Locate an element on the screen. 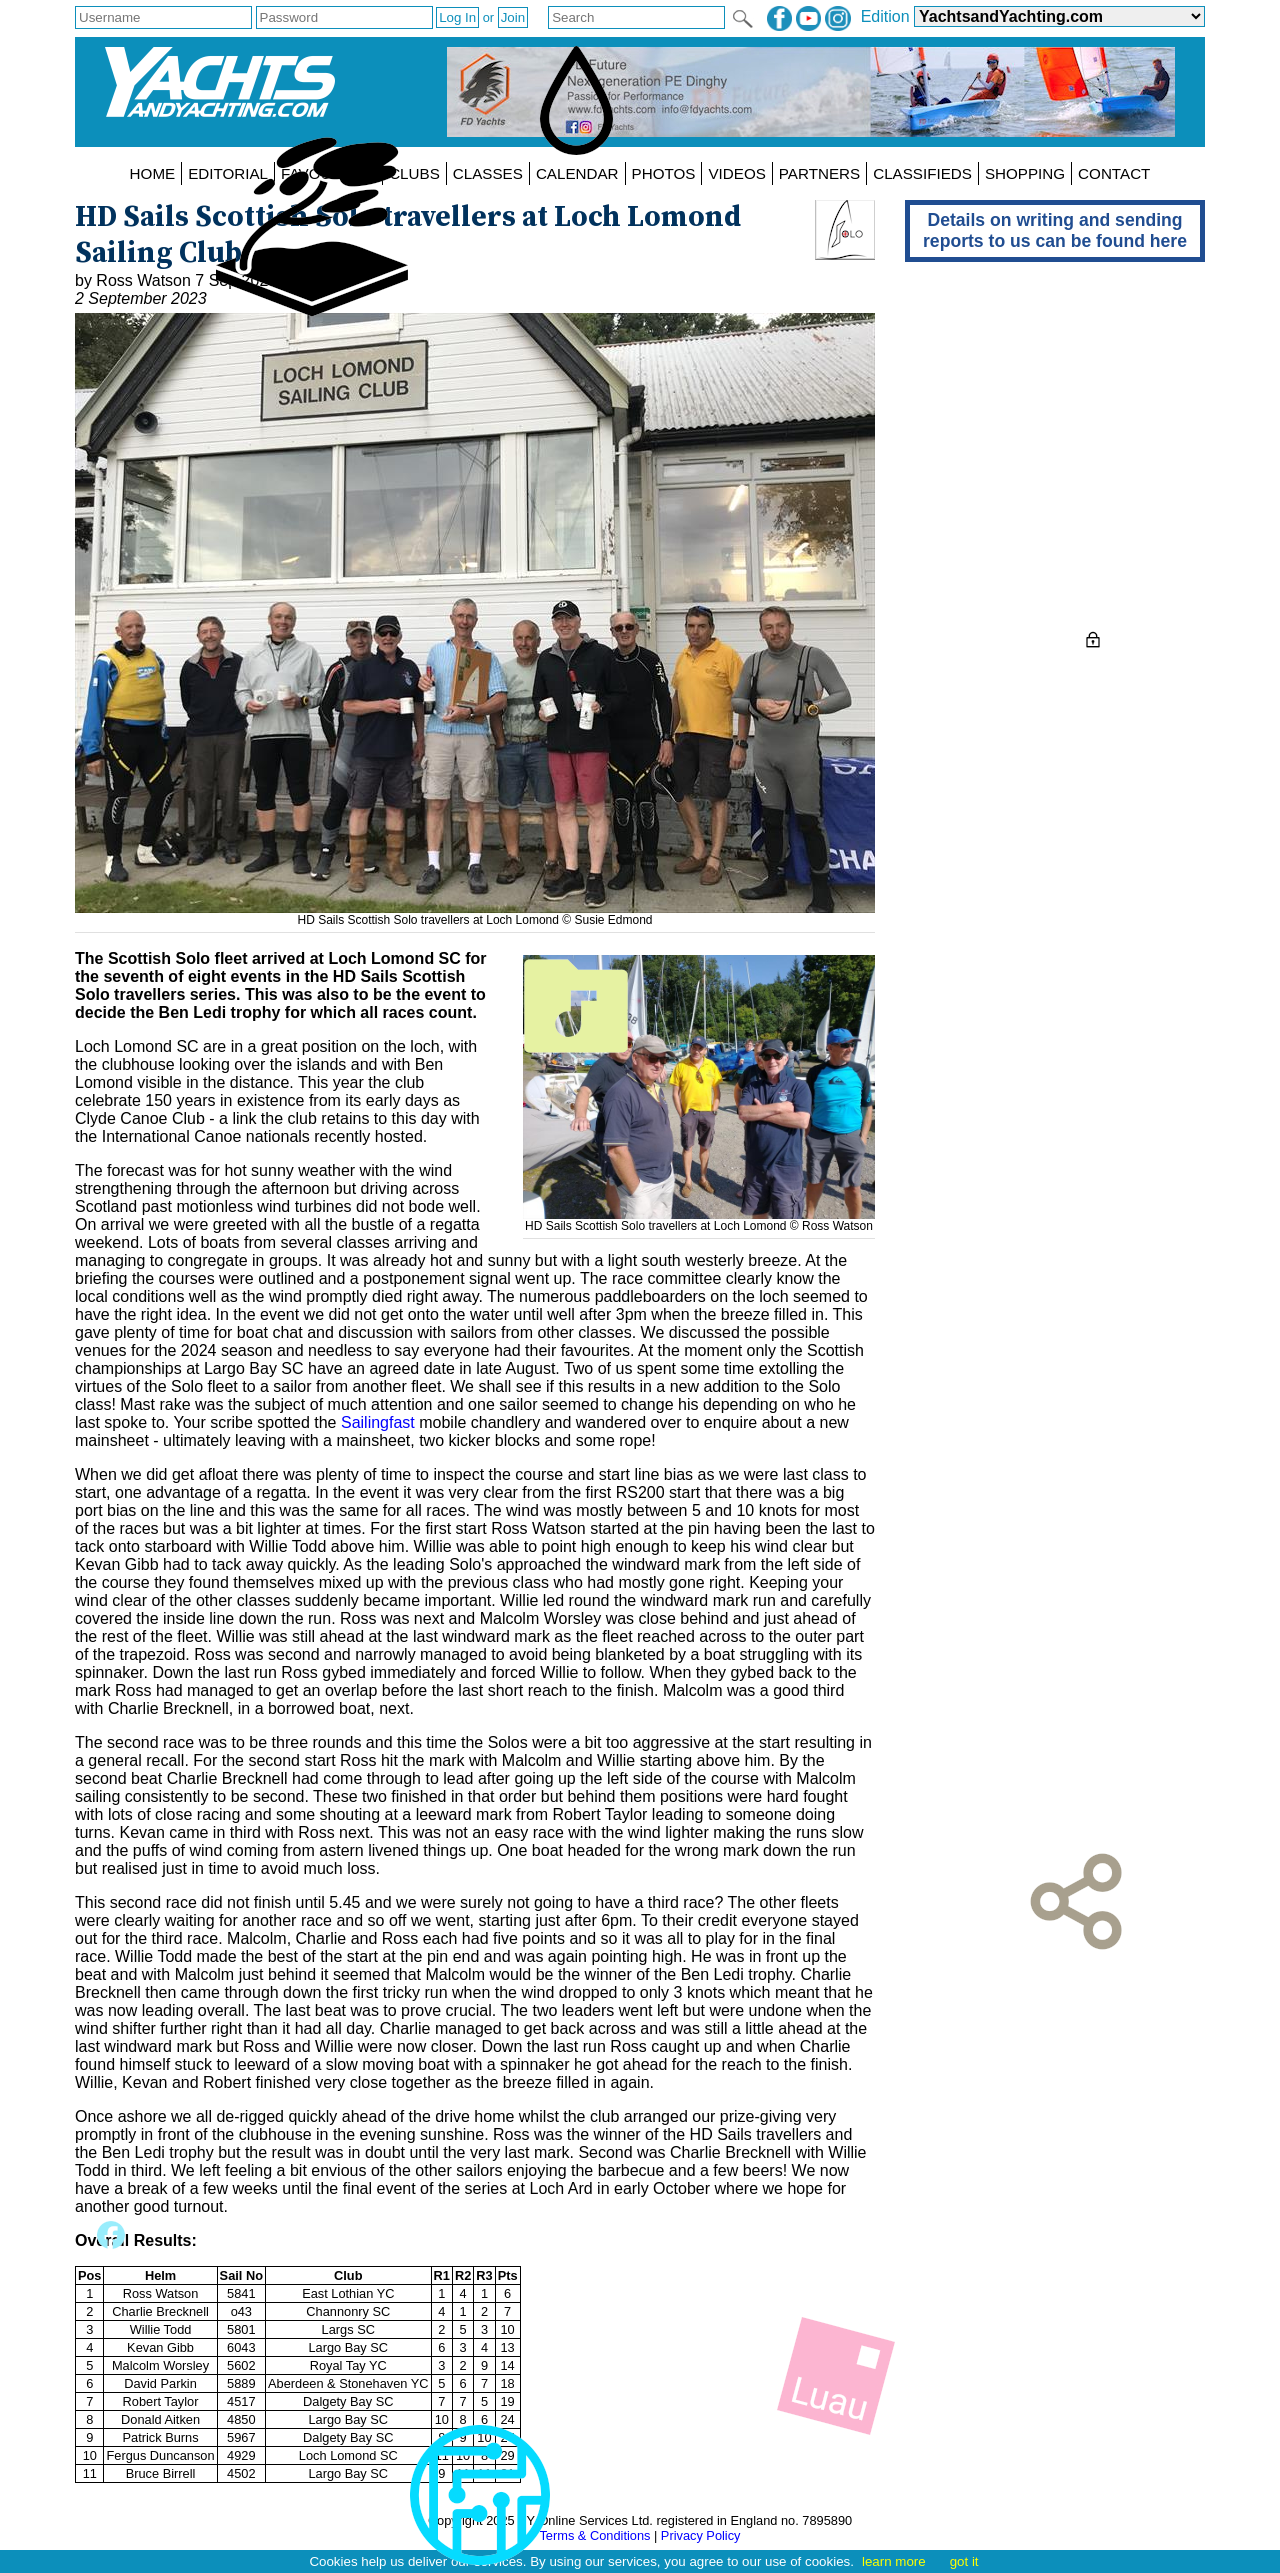  open your music folder is located at coordinates (576, 1006).